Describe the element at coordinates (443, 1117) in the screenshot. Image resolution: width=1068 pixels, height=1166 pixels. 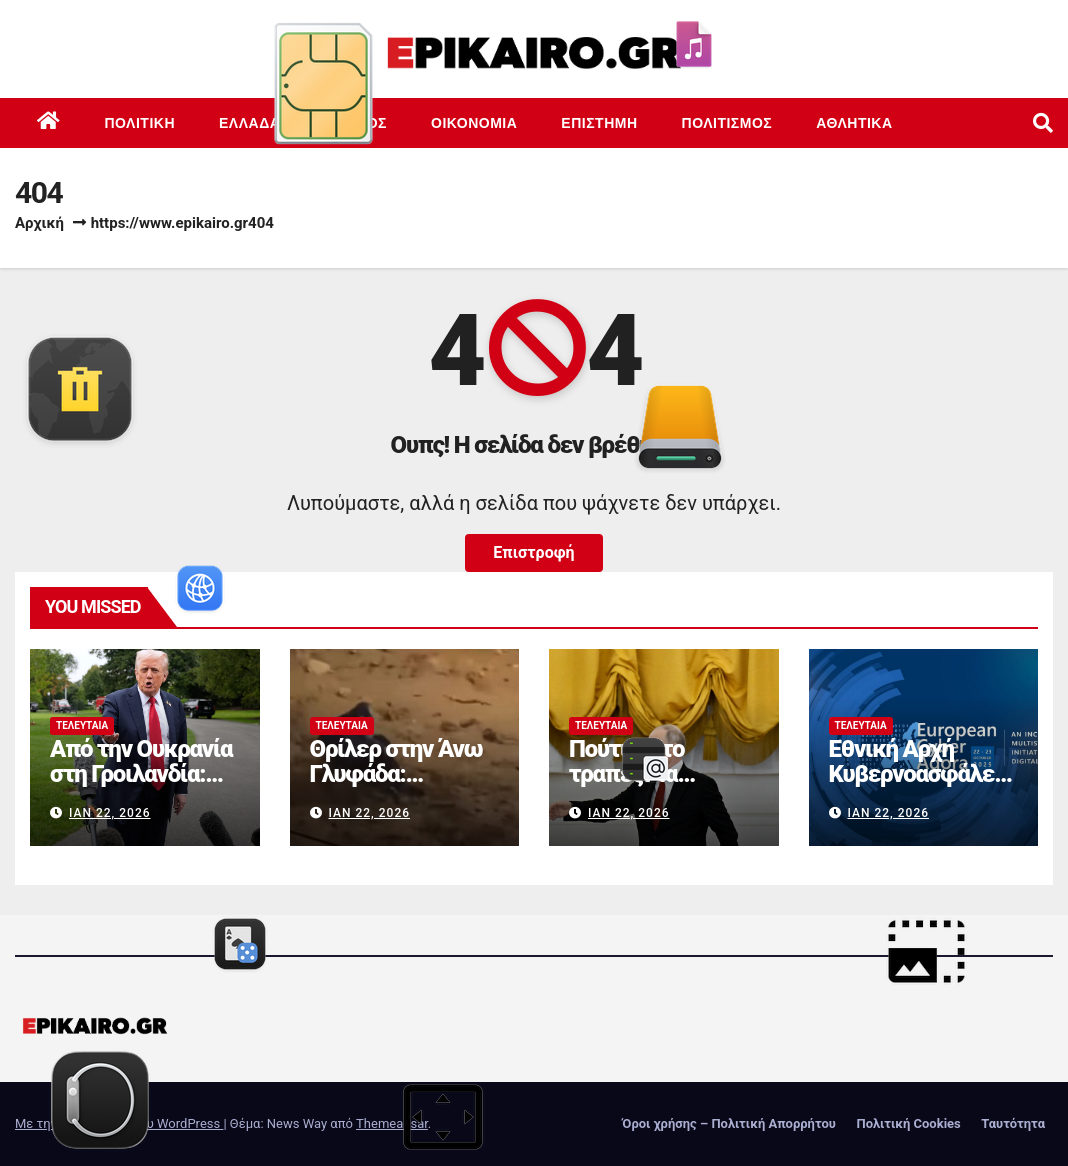
I see `adjust display overscan settings` at that location.